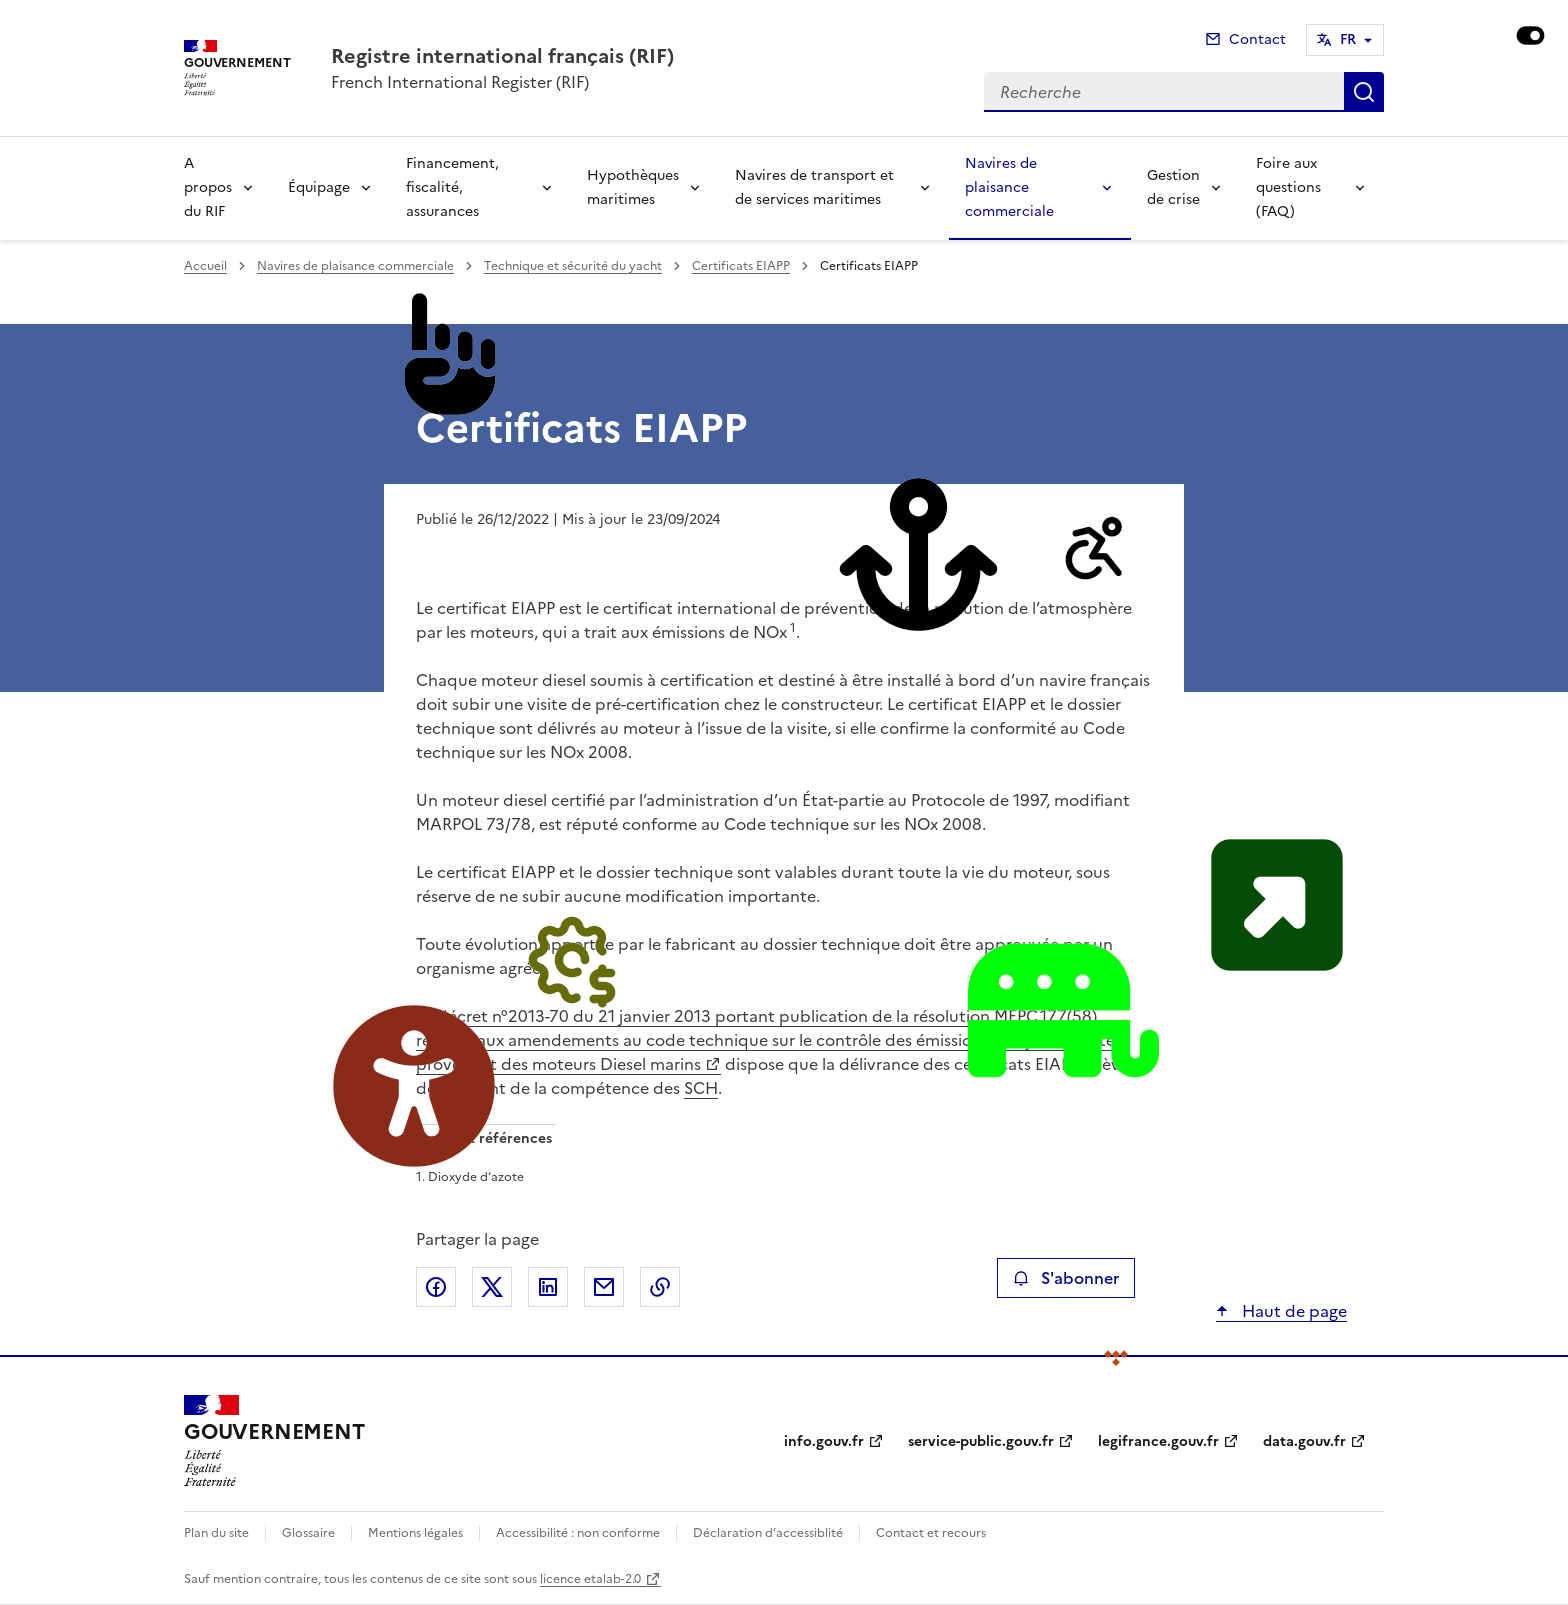 The height and width of the screenshot is (1605, 1568). Describe the element at coordinates (450, 354) in the screenshot. I see `tap to select or indicate a point of interest` at that location.